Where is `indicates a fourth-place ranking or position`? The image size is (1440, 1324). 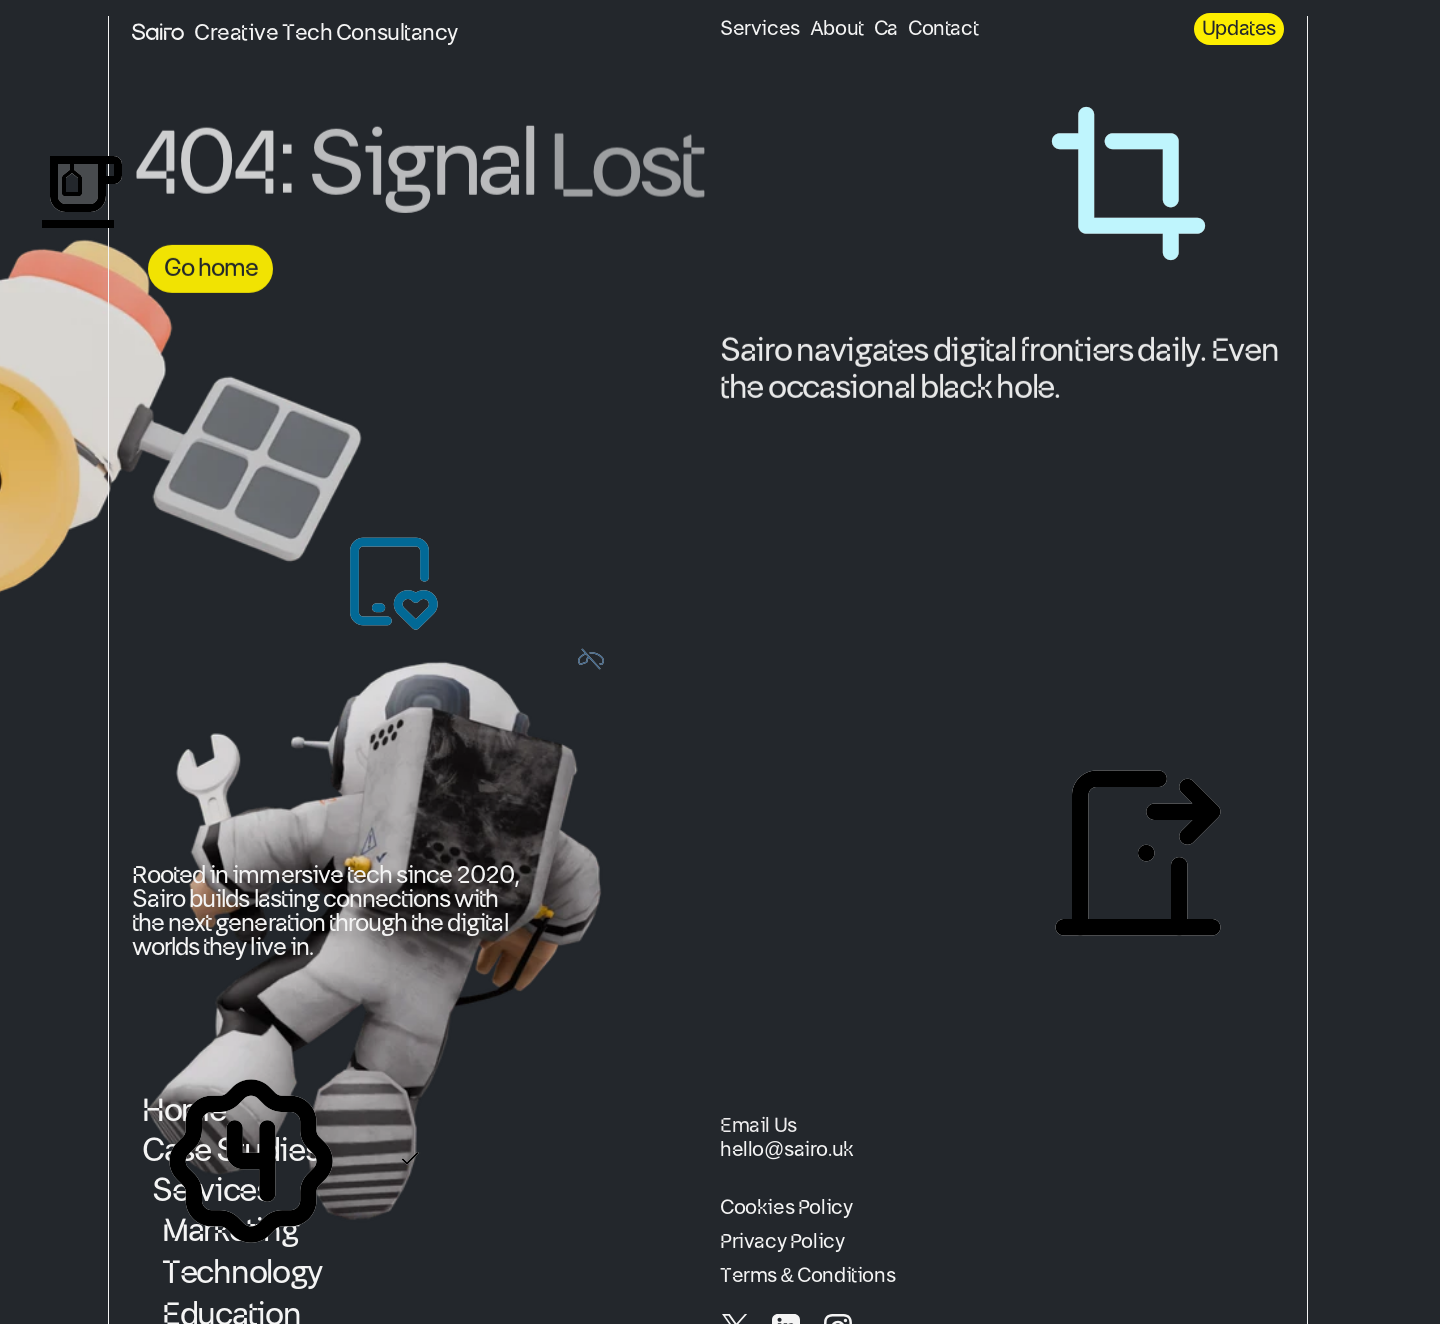
indicates a fourth-place ranking or position is located at coordinates (251, 1161).